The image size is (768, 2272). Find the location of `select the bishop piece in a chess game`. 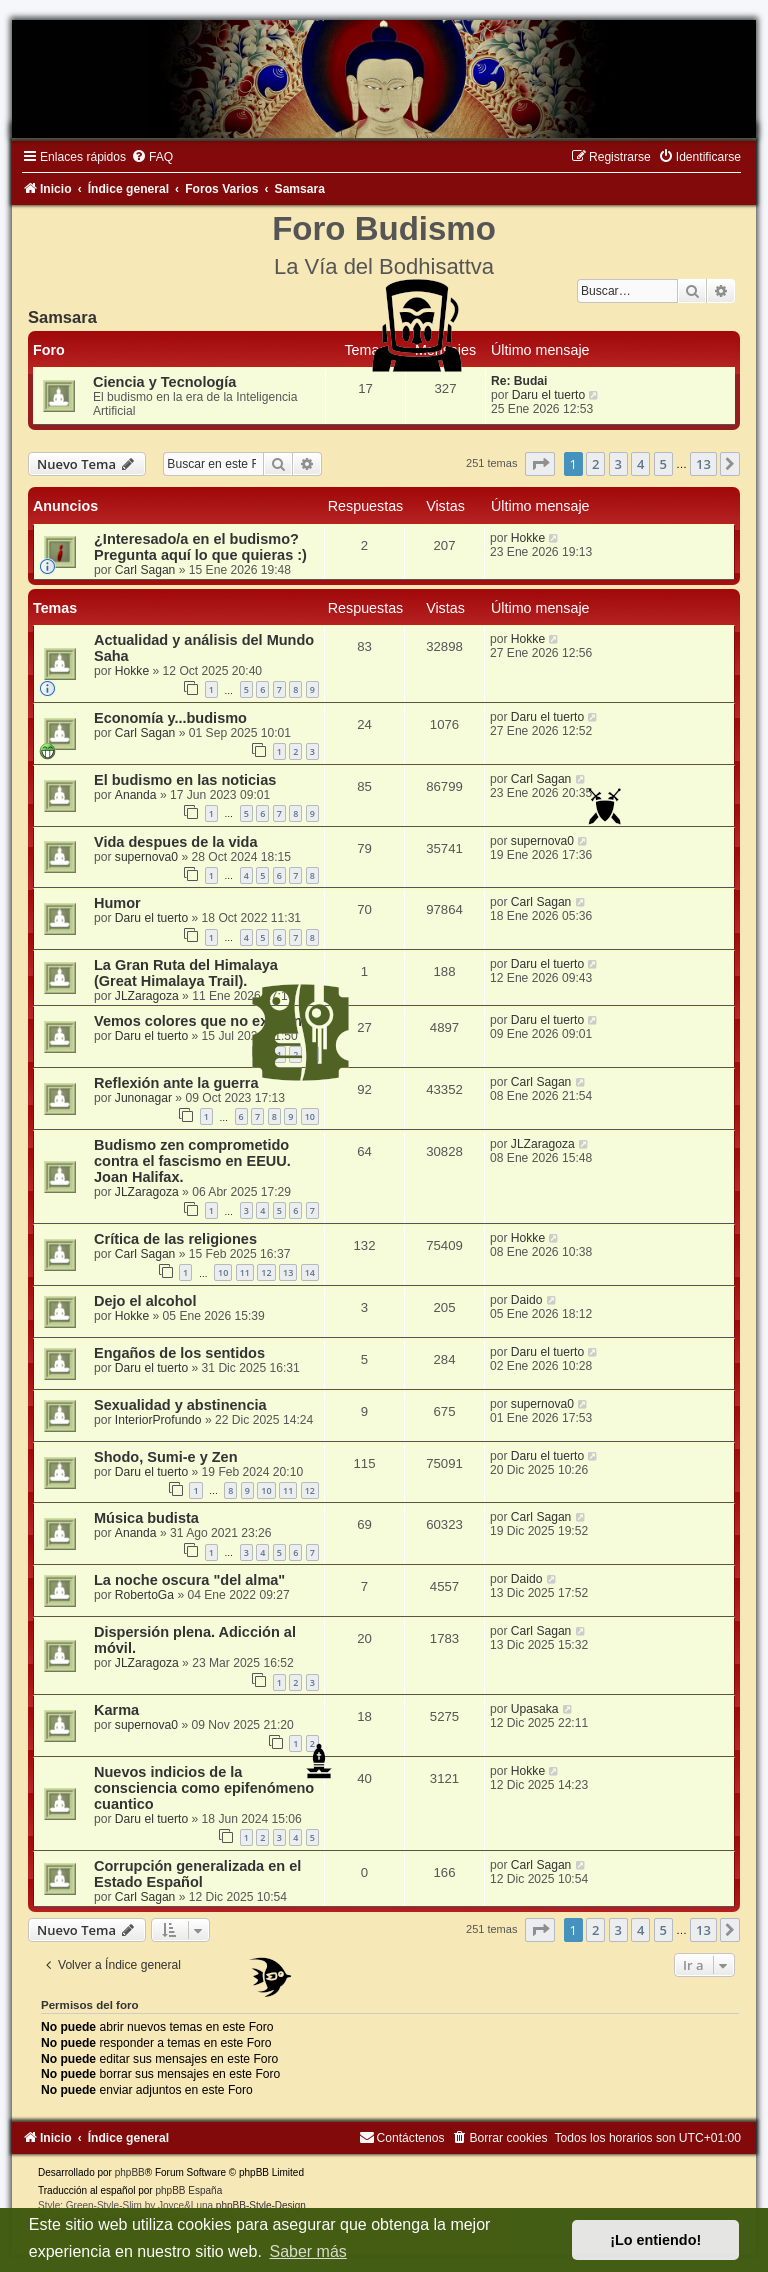

select the bishop piece in a chess game is located at coordinates (319, 1761).